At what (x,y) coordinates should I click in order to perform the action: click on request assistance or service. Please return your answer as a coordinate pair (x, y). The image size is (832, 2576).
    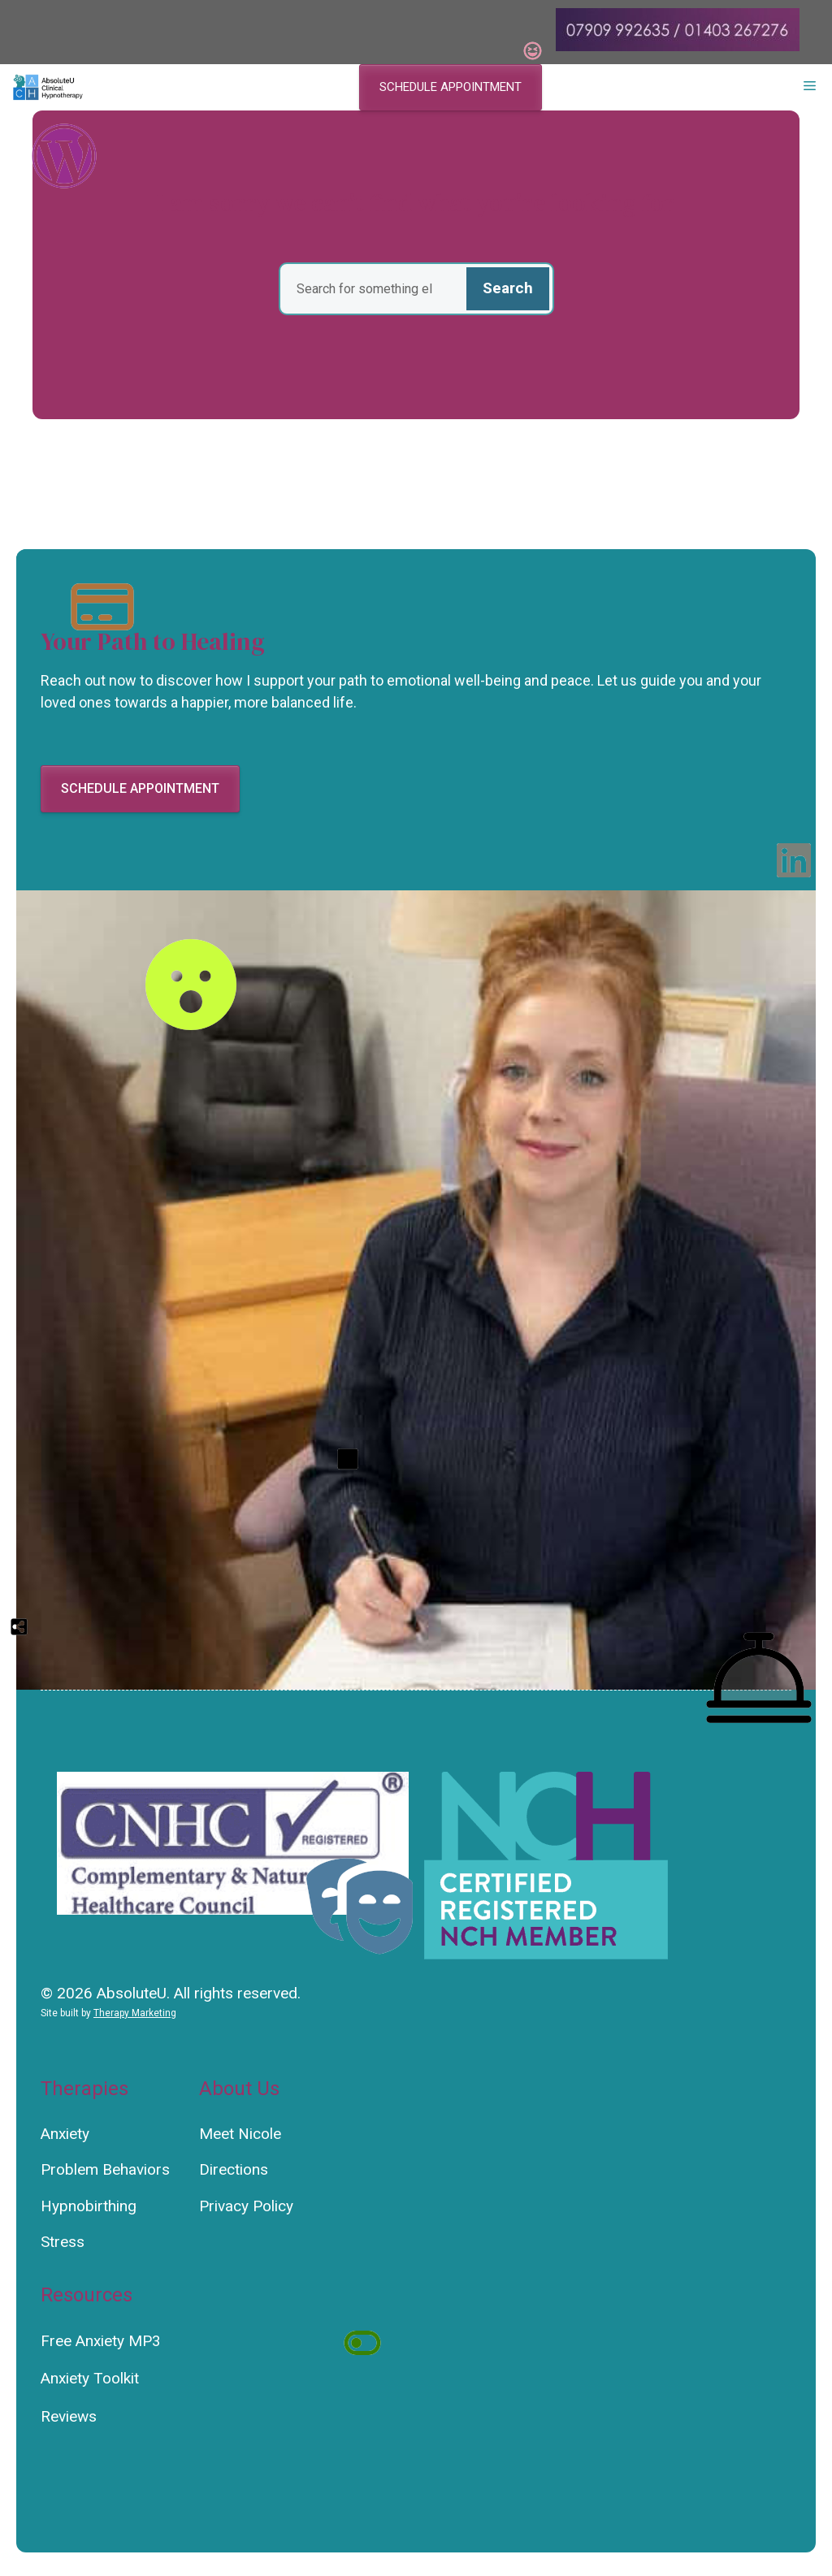
    Looking at the image, I should click on (759, 1682).